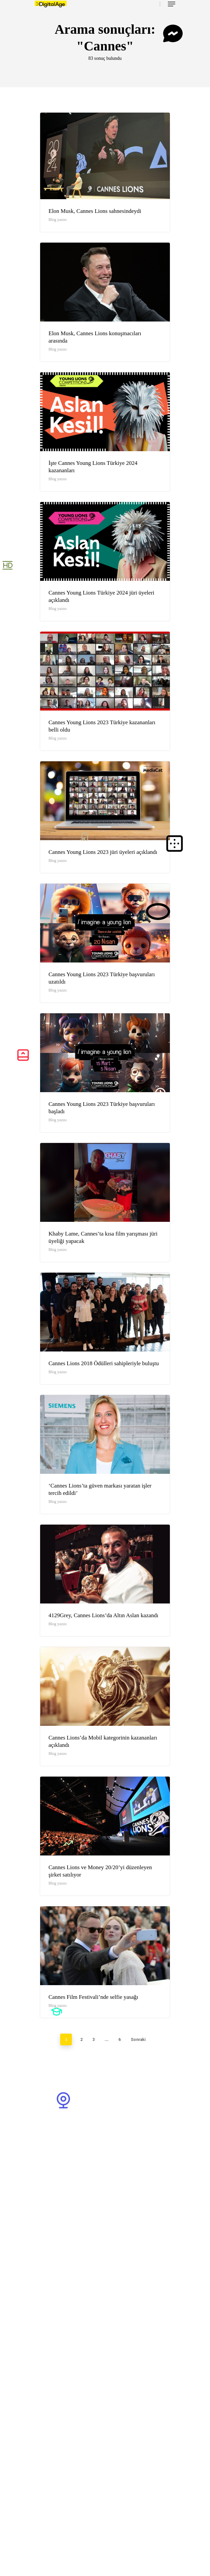 The width and height of the screenshot is (210, 2576). I want to click on indicates high-definition video quality, so click(7, 565).